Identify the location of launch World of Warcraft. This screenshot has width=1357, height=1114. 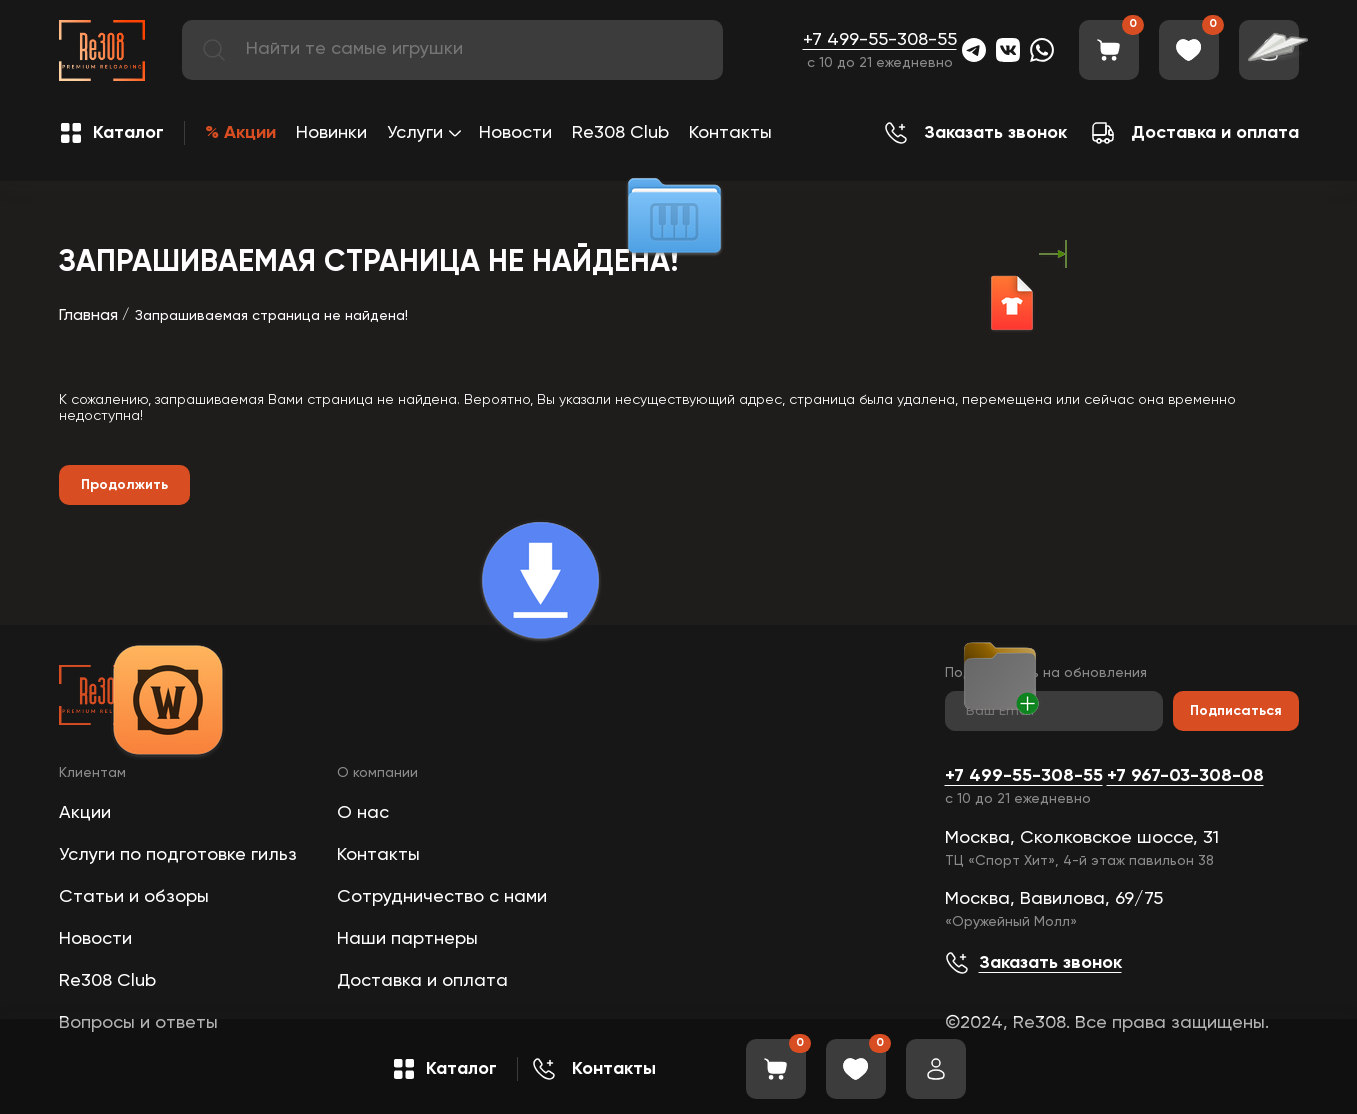
(168, 700).